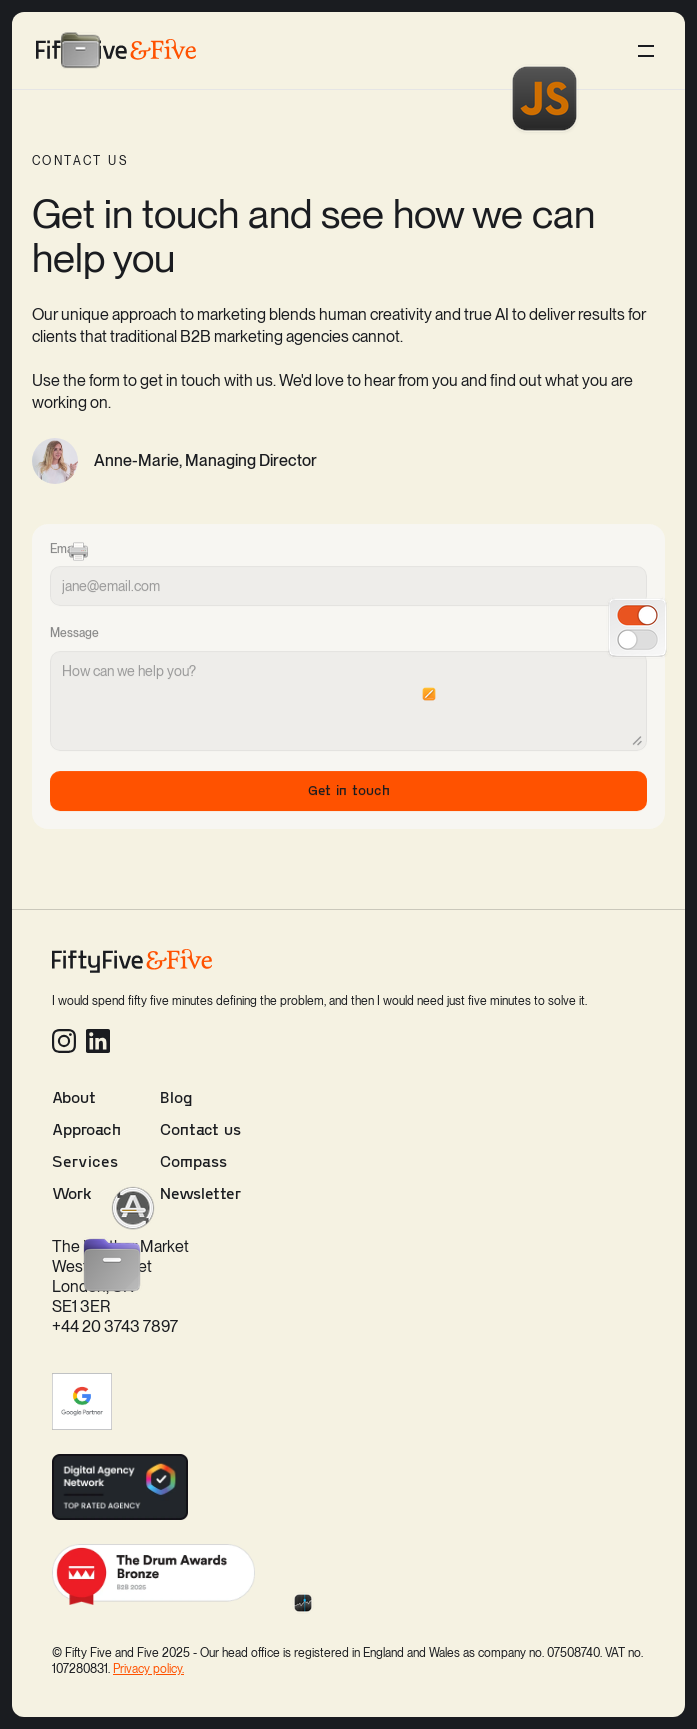 This screenshot has height=1729, width=697. I want to click on open the stocks app, so click(303, 1603).